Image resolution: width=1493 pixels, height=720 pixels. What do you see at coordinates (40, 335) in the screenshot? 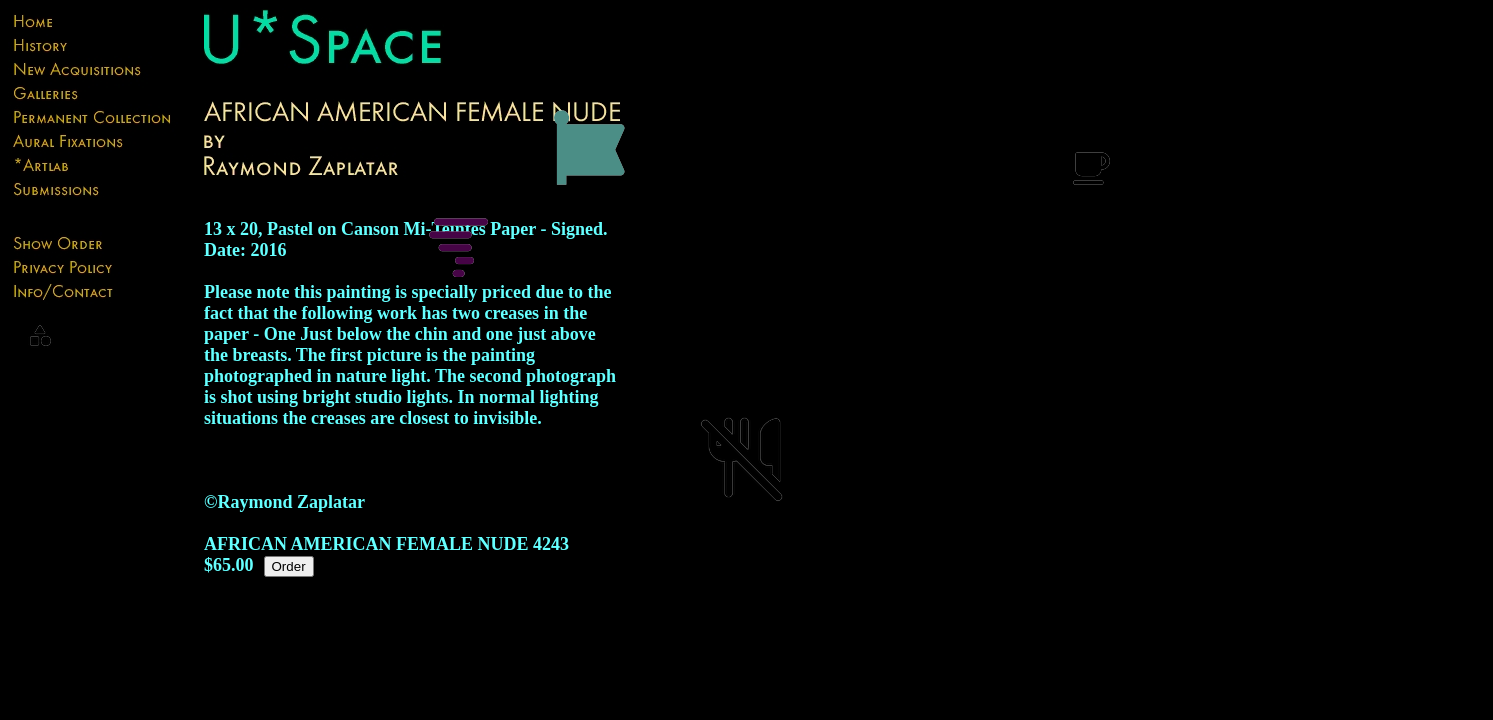
I see `browse or filter by category` at bounding box center [40, 335].